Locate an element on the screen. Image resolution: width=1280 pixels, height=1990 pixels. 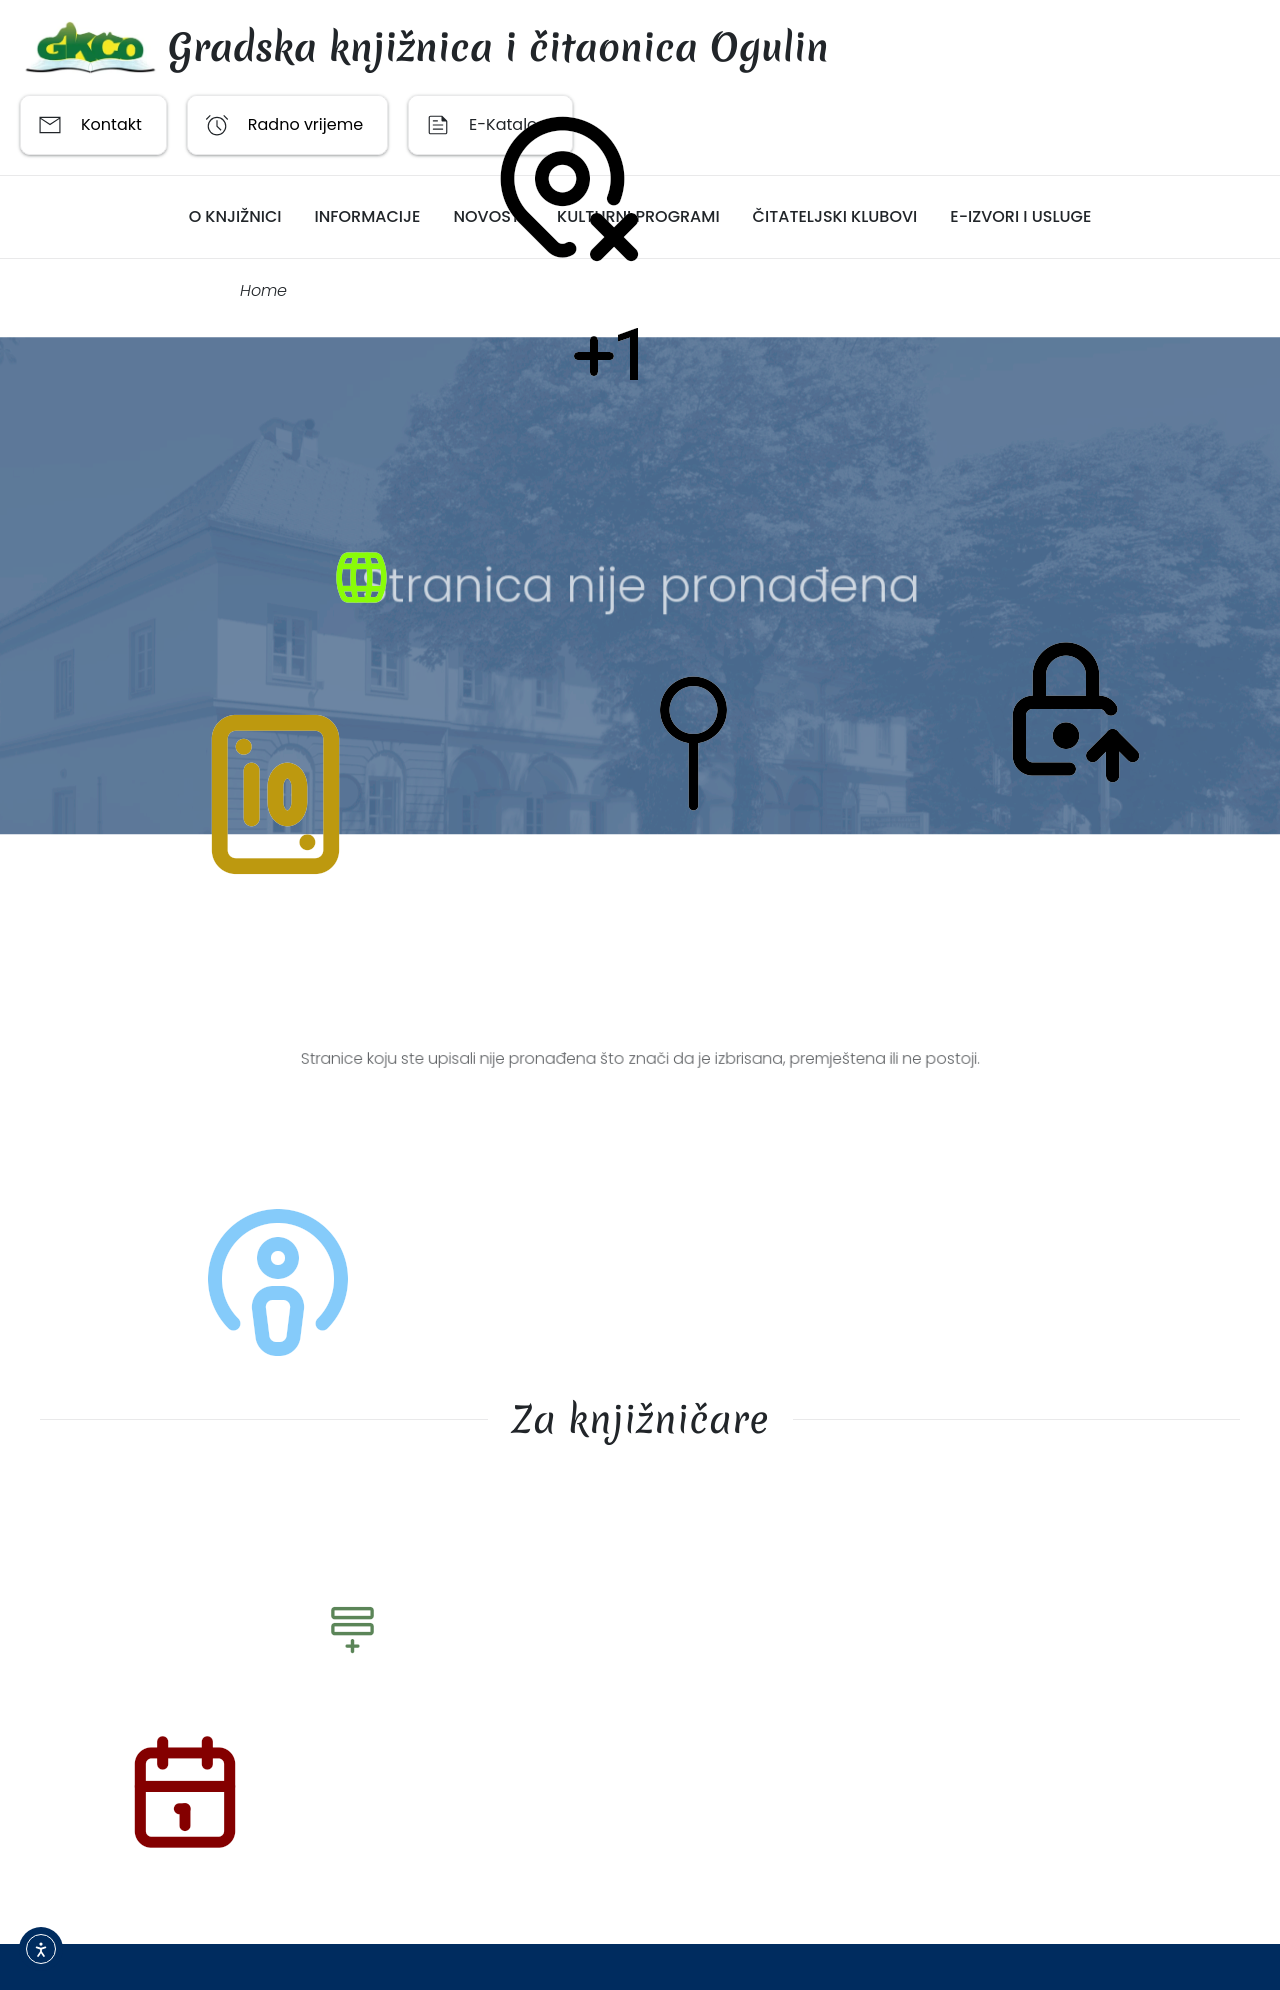
mark a location on the map is located at coordinates (693, 743).